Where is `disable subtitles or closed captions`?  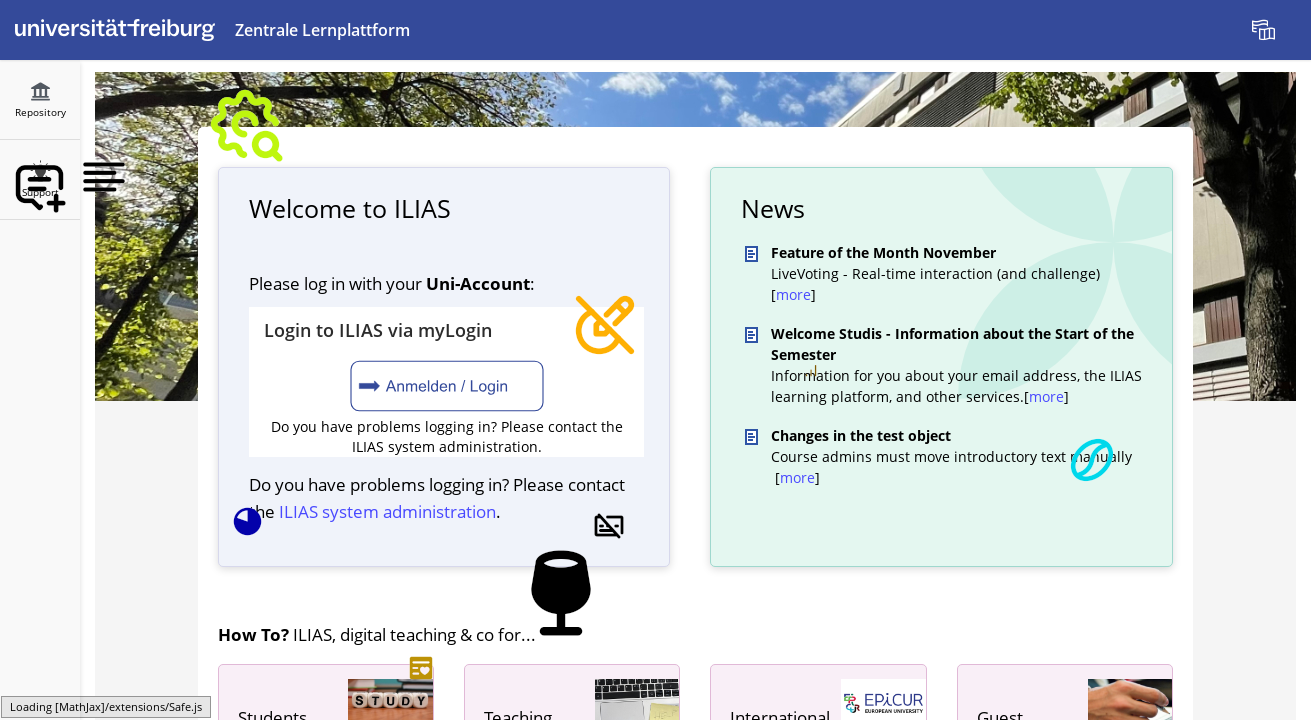
disable subtitles or closed captions is located at coordinates (609, 526).